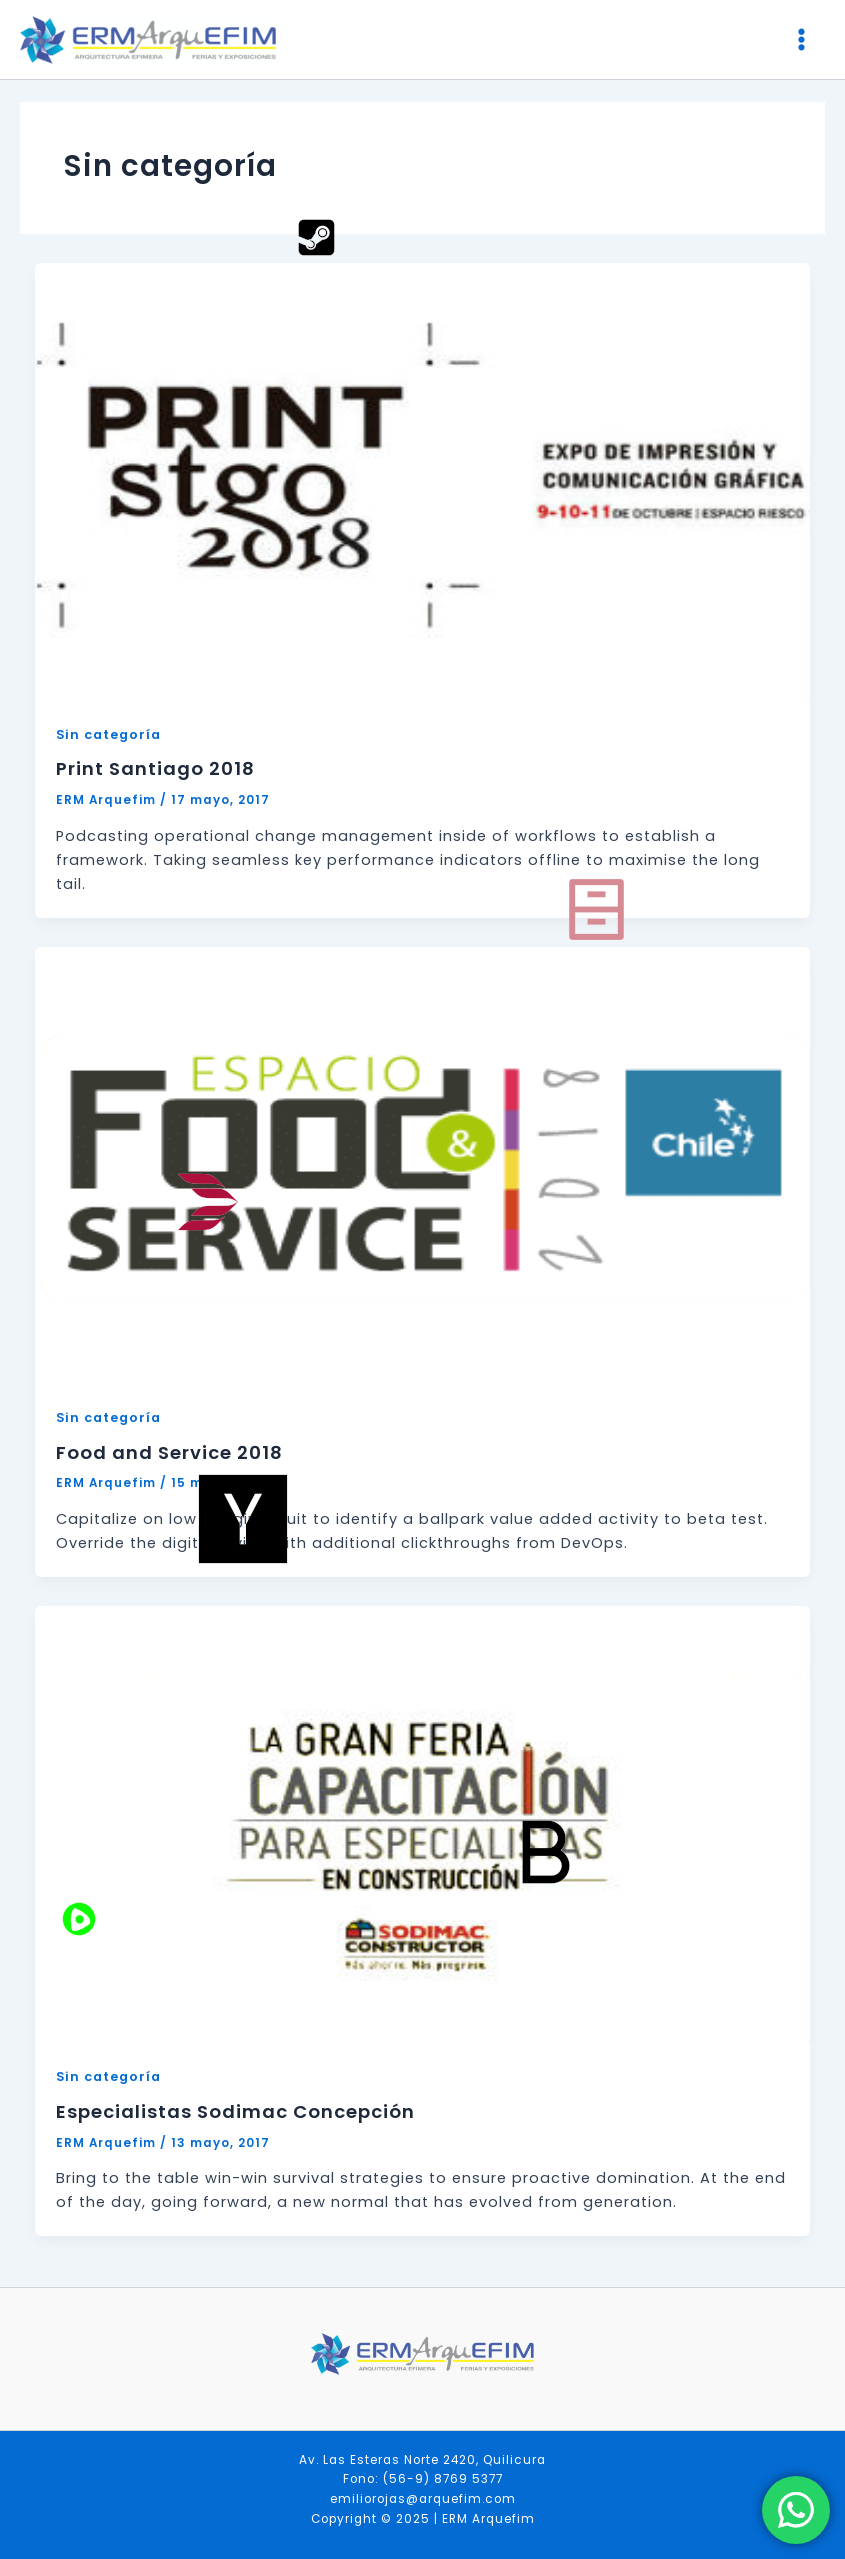 The image size is (845, 2559). I want to click on access archived files or documents, so click(596, 909).